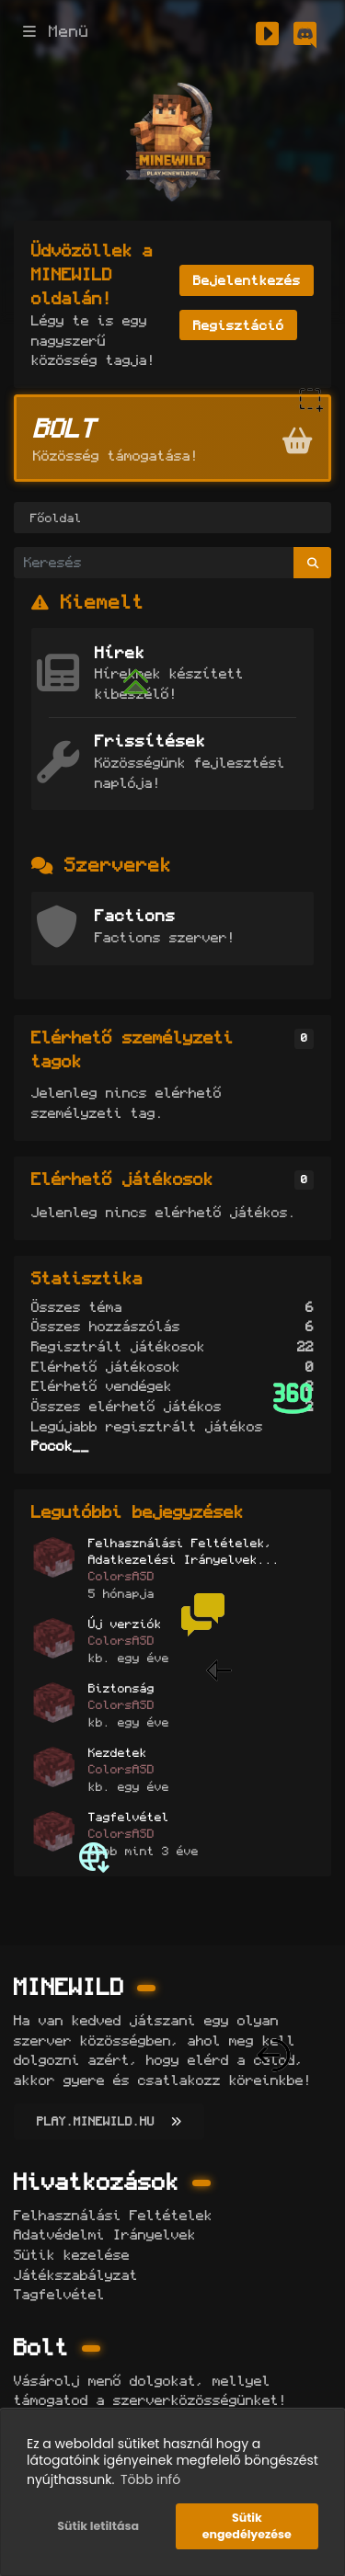  Describe the element at coordinates (93, 1856) in the screenshot. I see `download from the web` at that location.